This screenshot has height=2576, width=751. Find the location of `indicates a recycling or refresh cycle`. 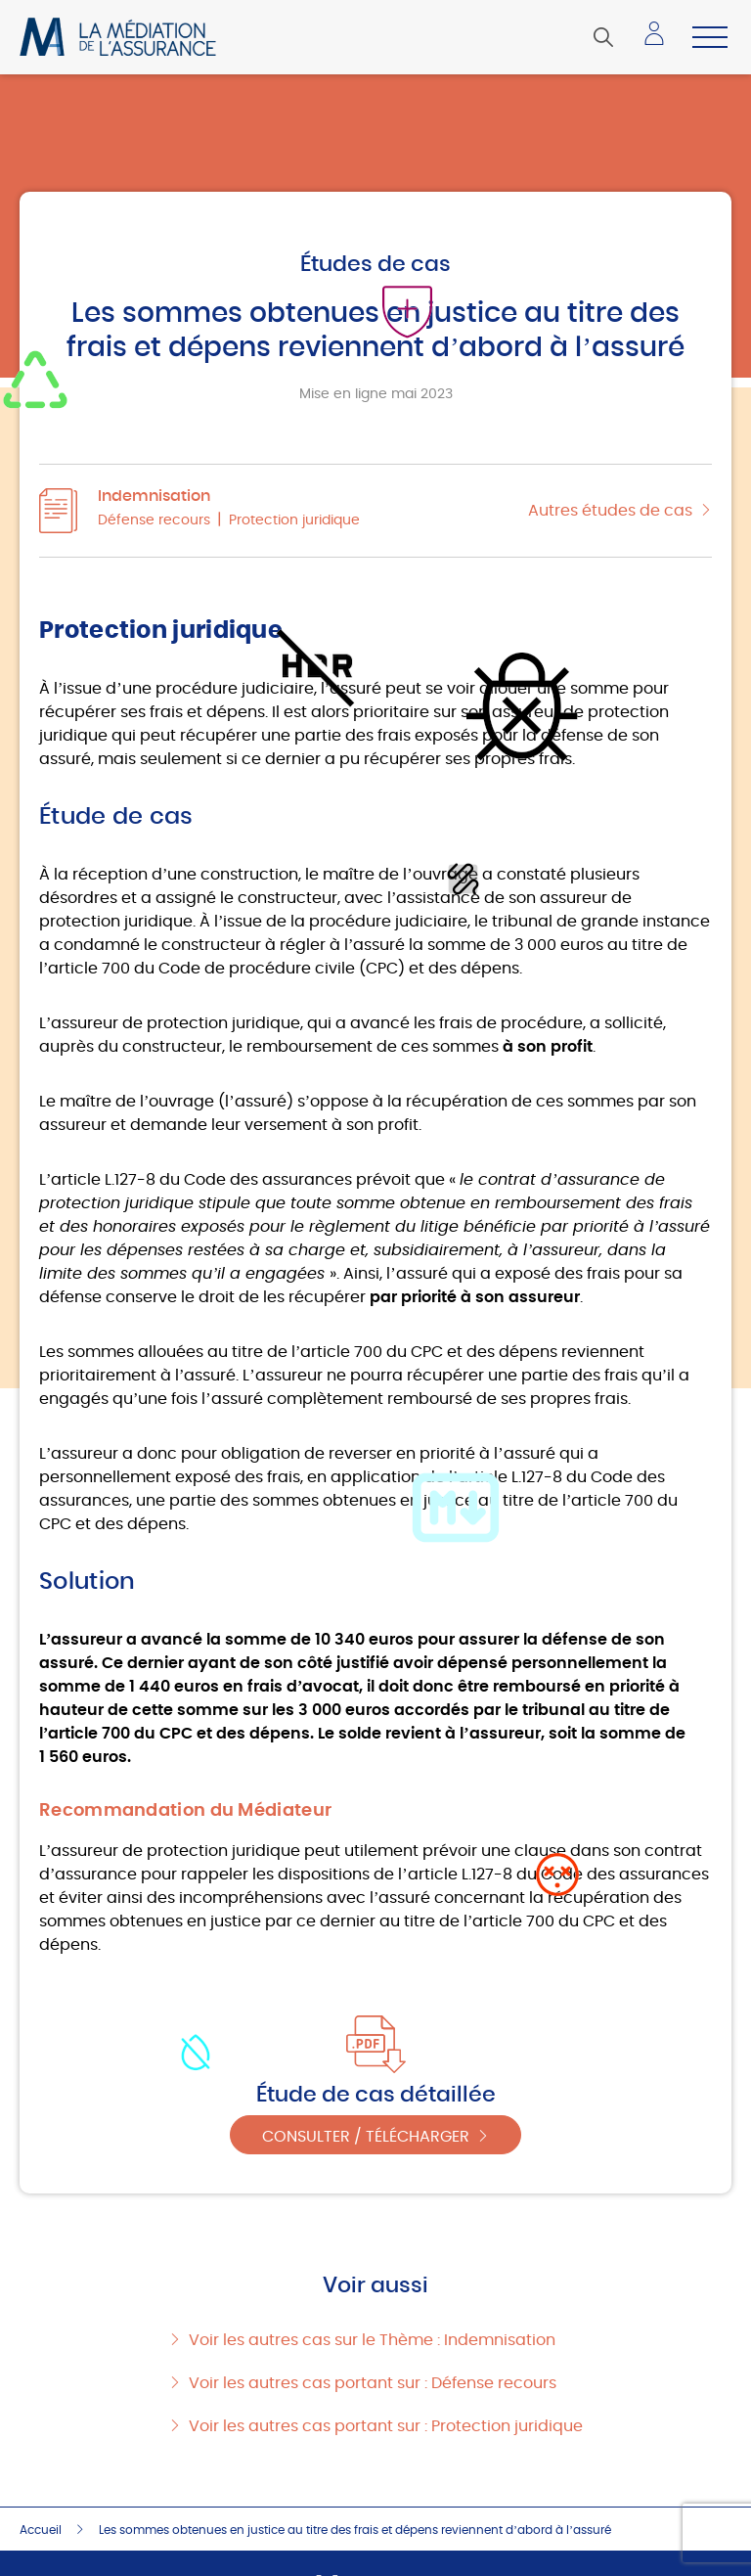

indicates a recycling or refresh cycle is located at coordinates (35, 381).